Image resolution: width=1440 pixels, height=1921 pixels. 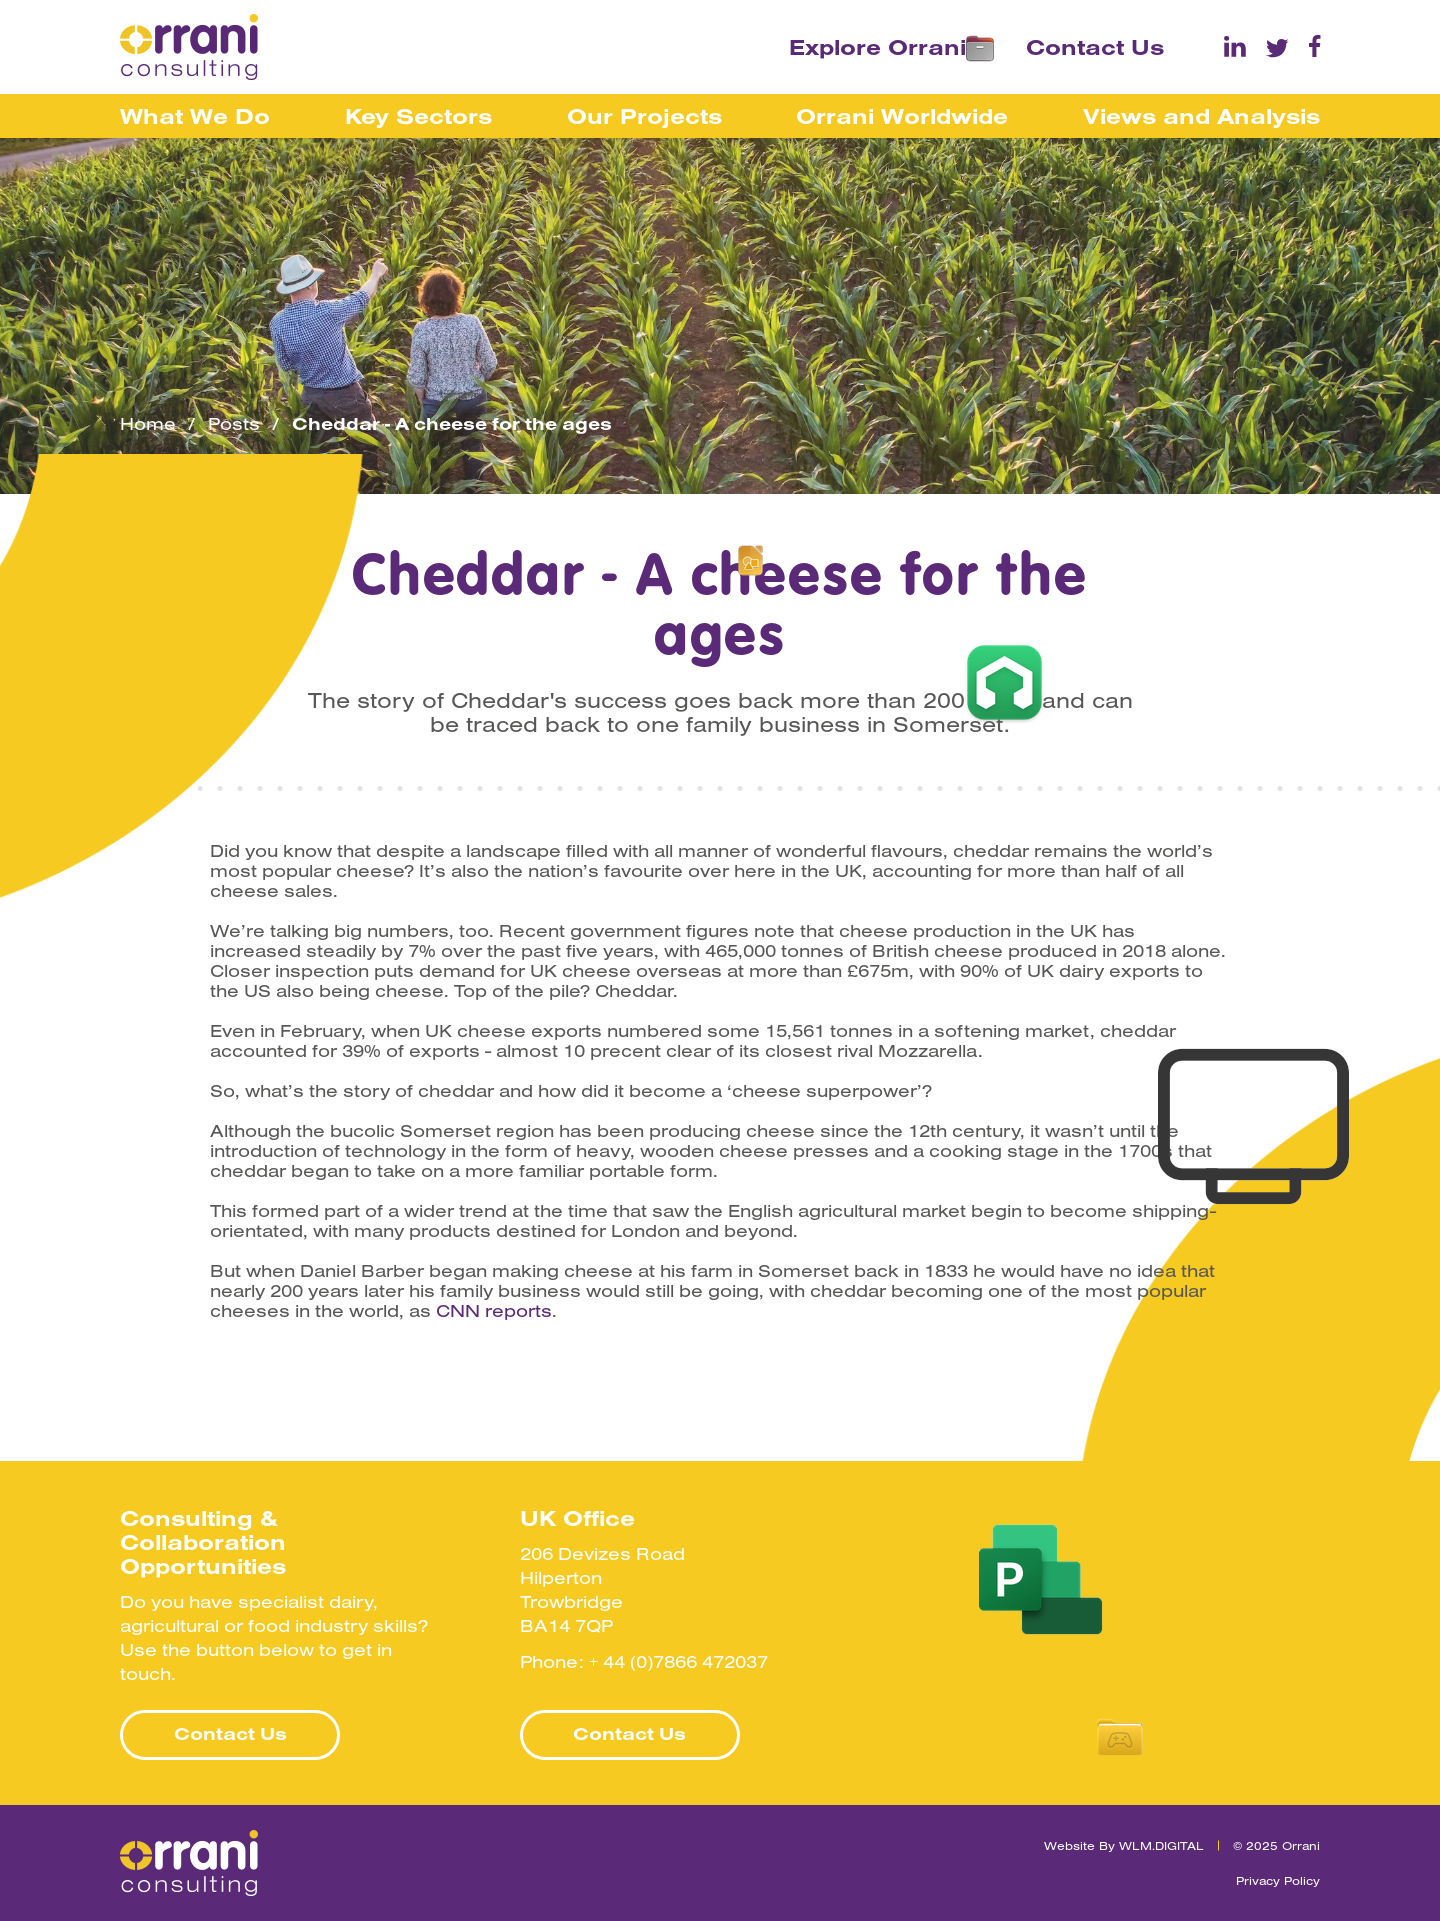 What do you see at coordinates (1120, 1737) in the screenshot?
I see `open your games folder` at bounding box center [1120, 1737].